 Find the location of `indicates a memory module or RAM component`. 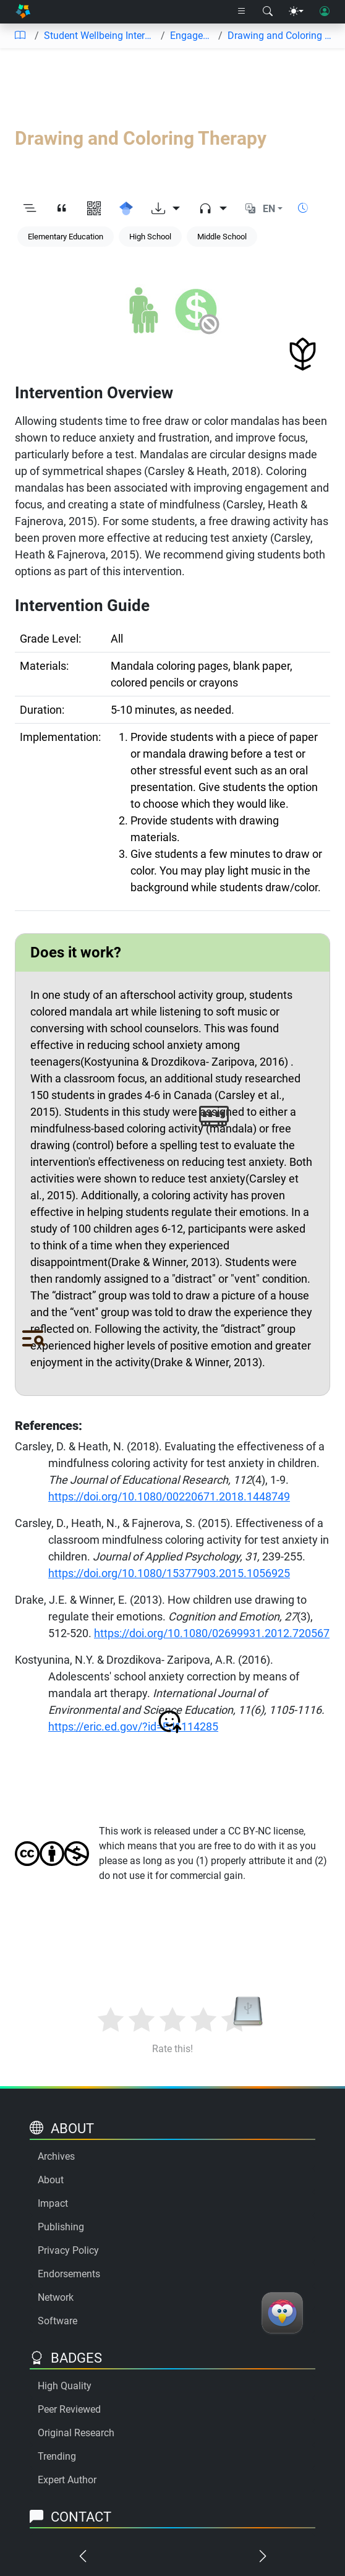

indicates a memory module or RAM component is located at coordinates (214, 1117).